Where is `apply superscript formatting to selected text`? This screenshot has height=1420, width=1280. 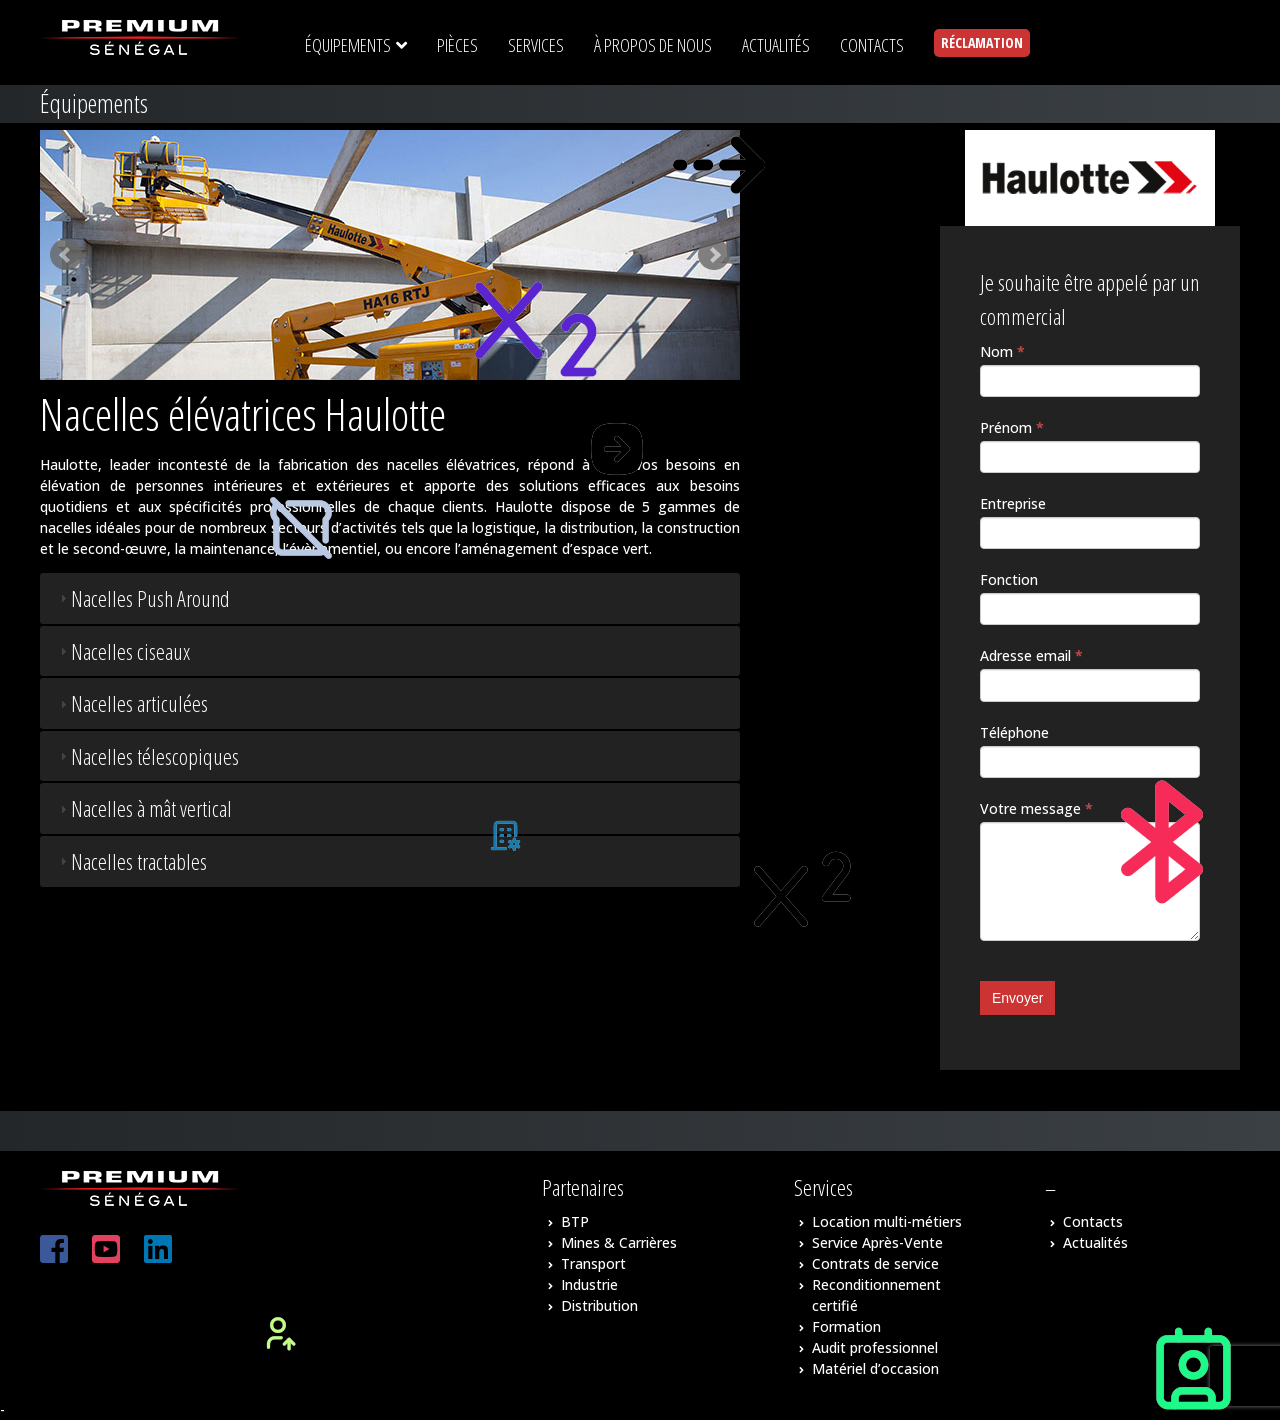
apply superscript formatting to selected text is located at coordinates (797, 891).